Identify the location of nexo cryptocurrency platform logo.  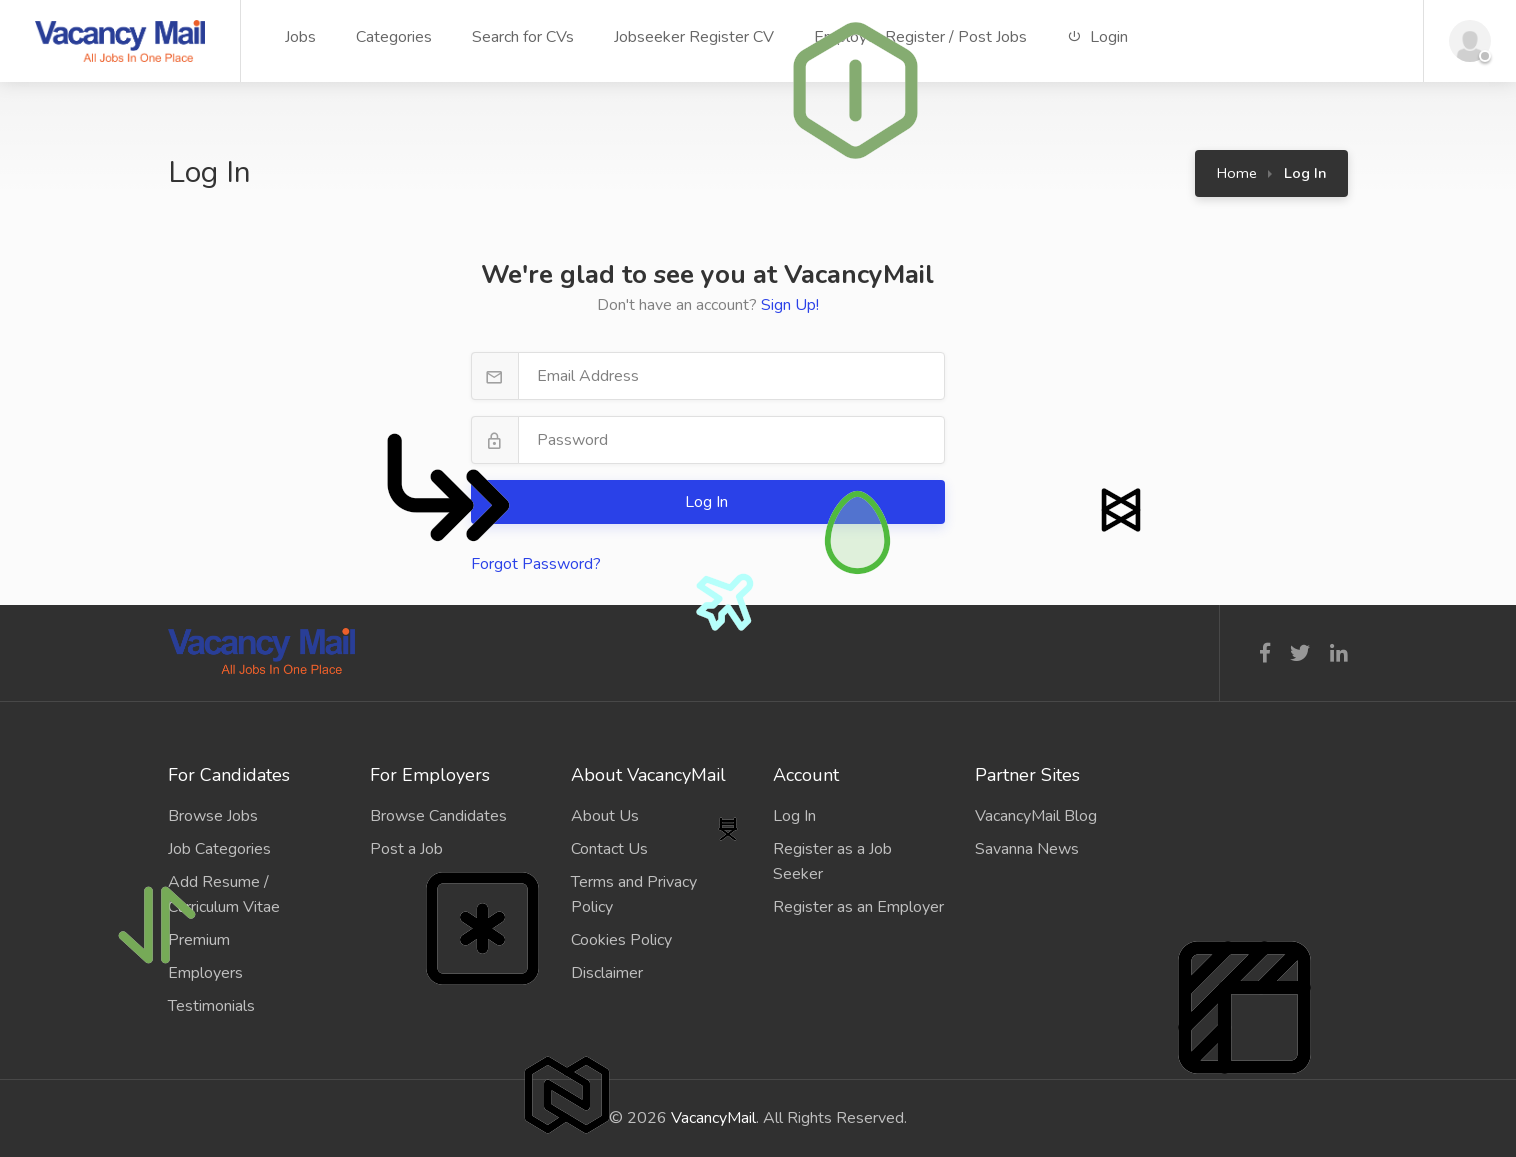
(567, 1095).